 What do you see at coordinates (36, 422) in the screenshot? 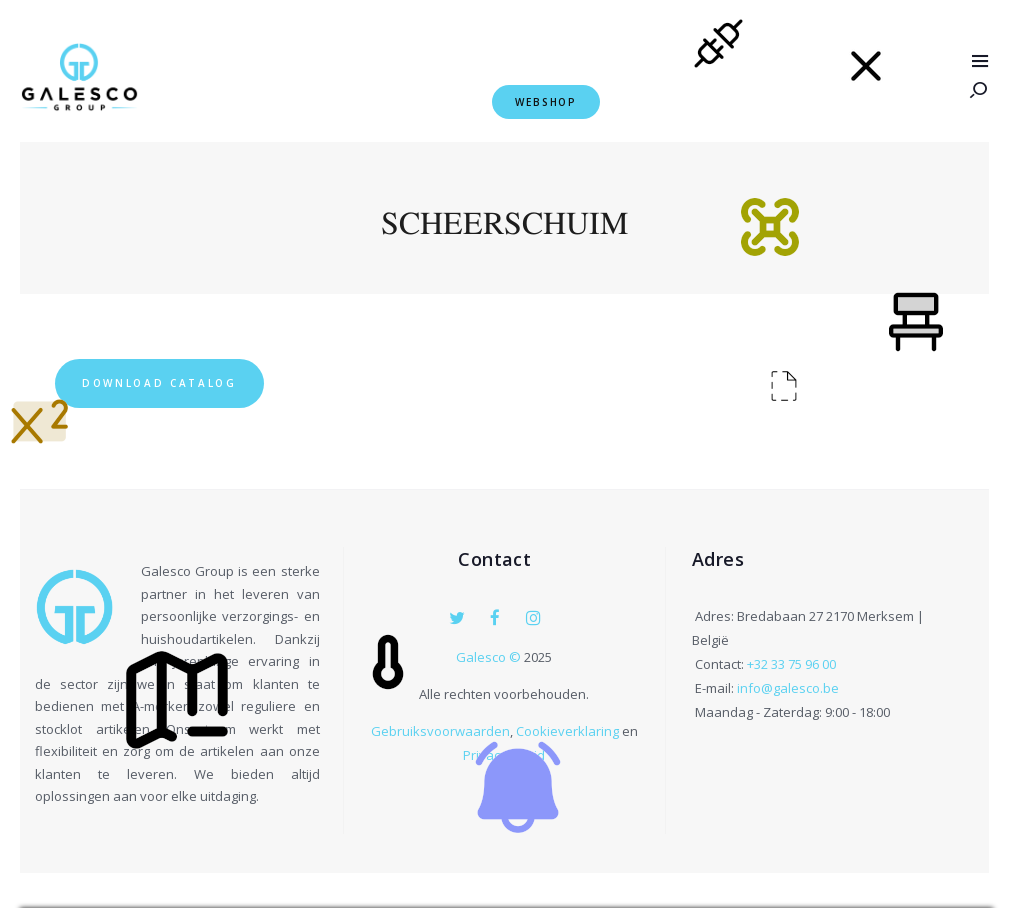
I see `format text as superscript` at bounding box center [36, 422].